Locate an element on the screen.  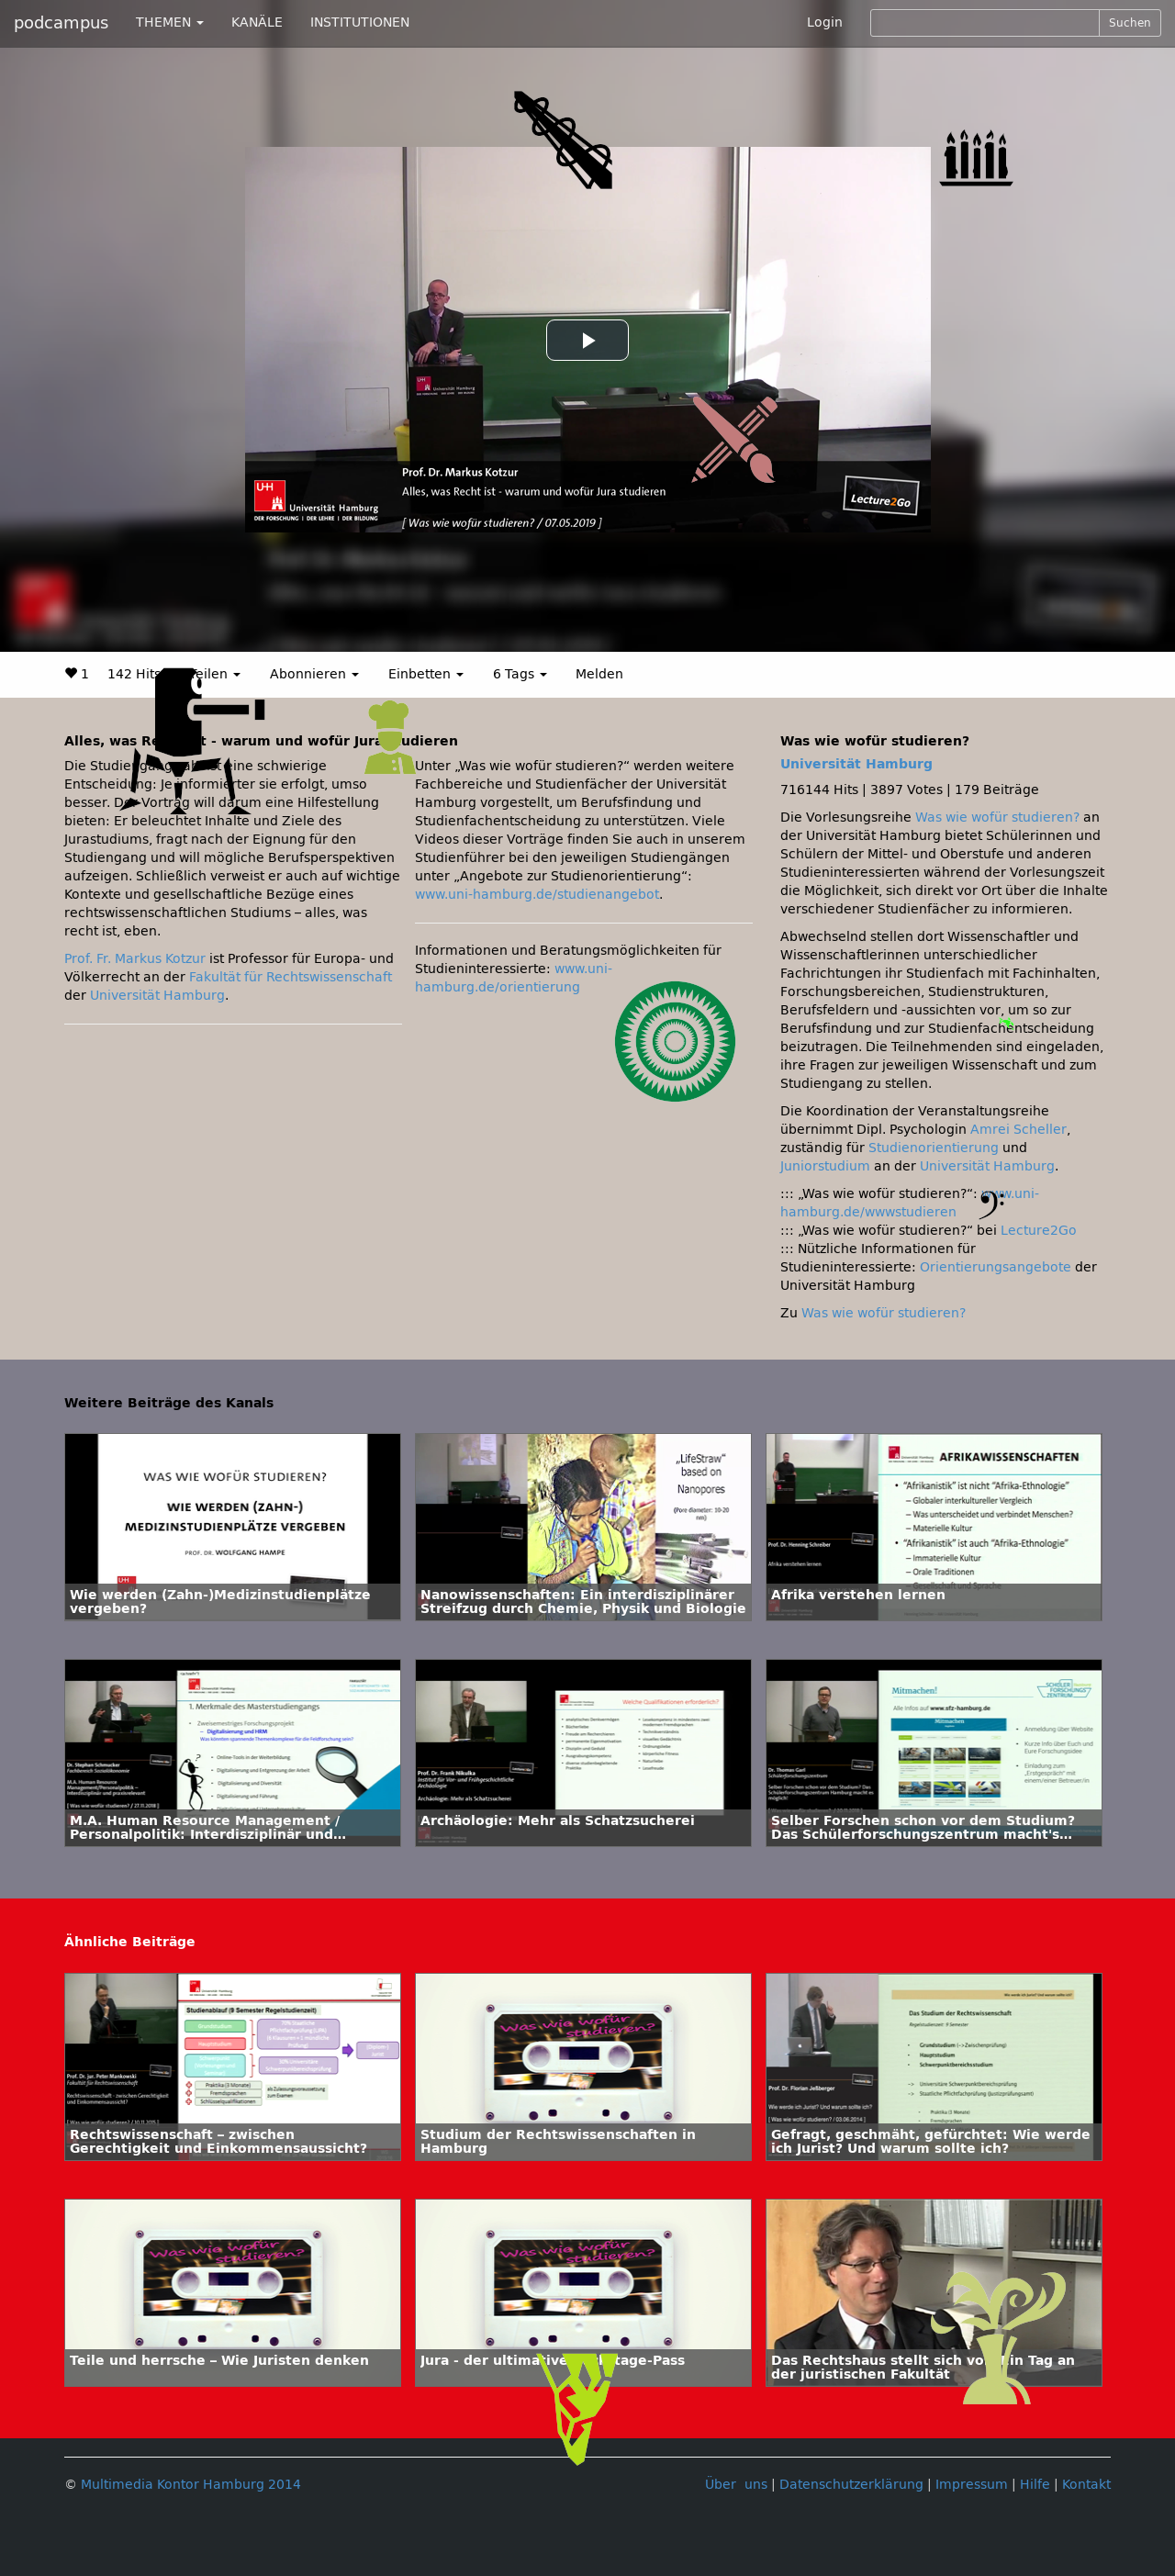
decorative mandala or loading spinner element is located at coordinates (675, 1041).